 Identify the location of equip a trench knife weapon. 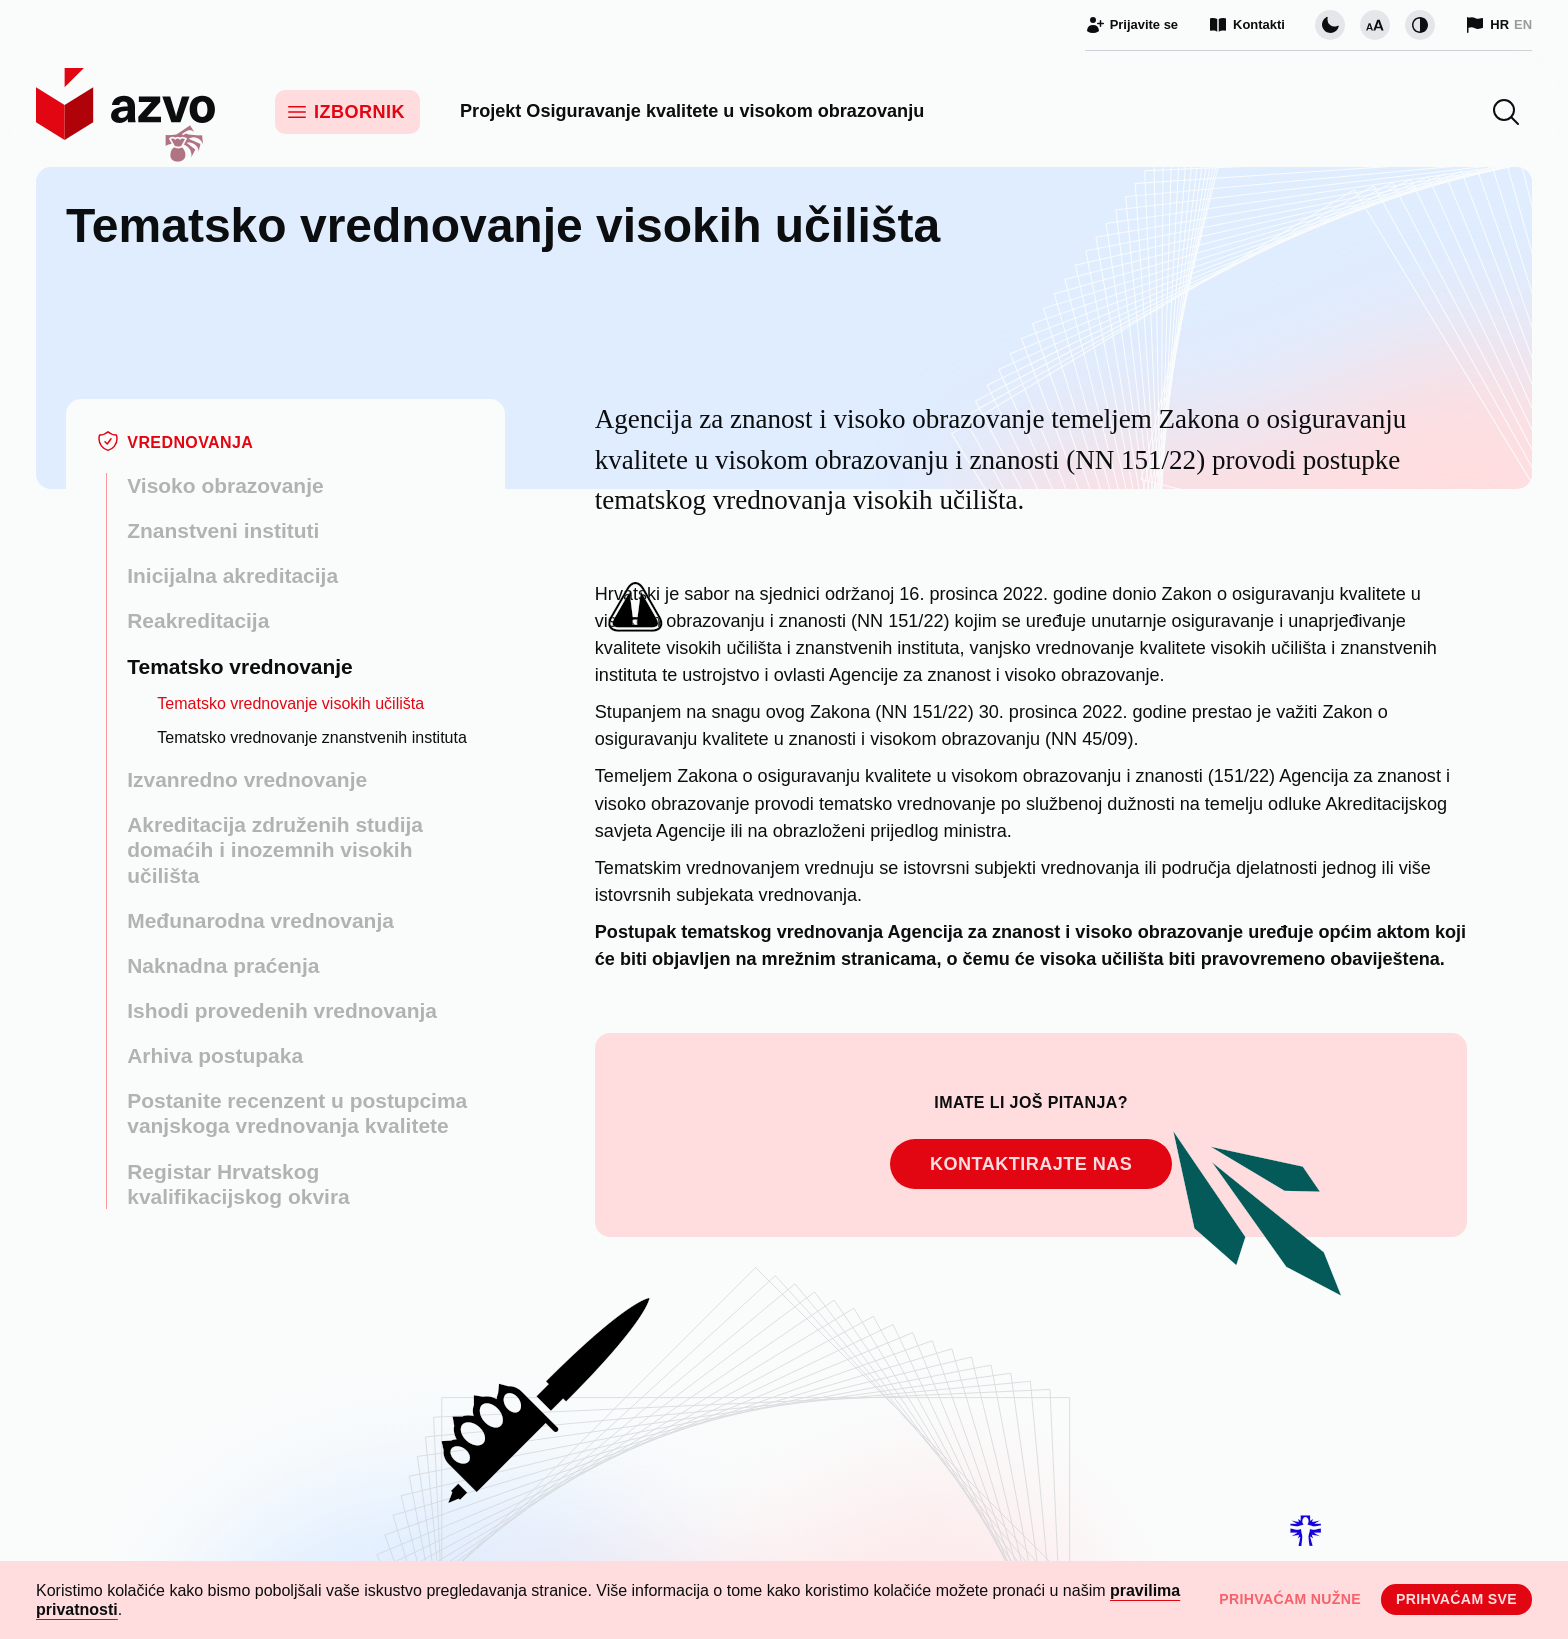
(545, 1400).